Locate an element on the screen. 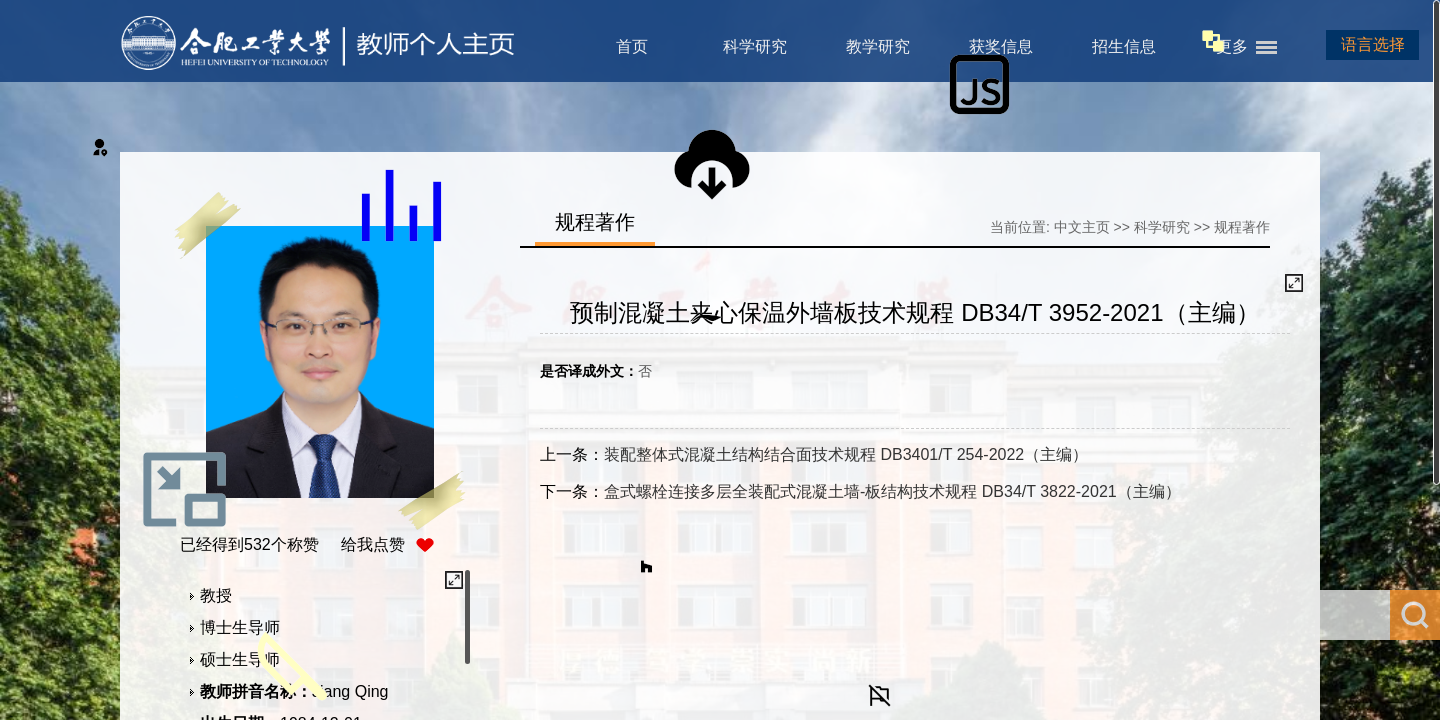  disable or turn off flag notifications is located at coordinates (879, 695).